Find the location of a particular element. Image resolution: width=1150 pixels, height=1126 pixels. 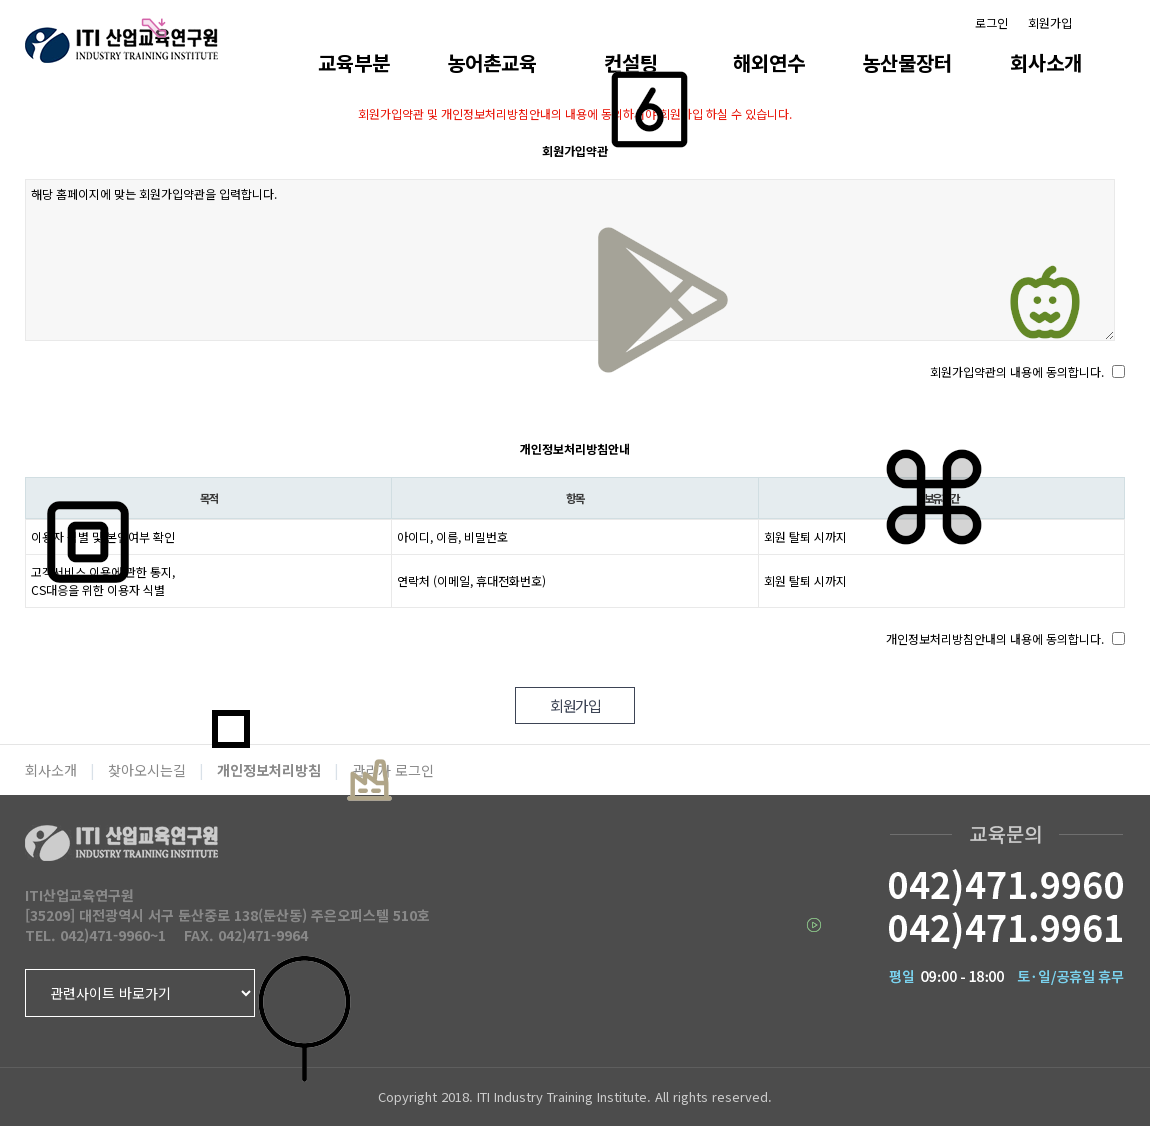

select the number six is located at coordinates (649, 109).